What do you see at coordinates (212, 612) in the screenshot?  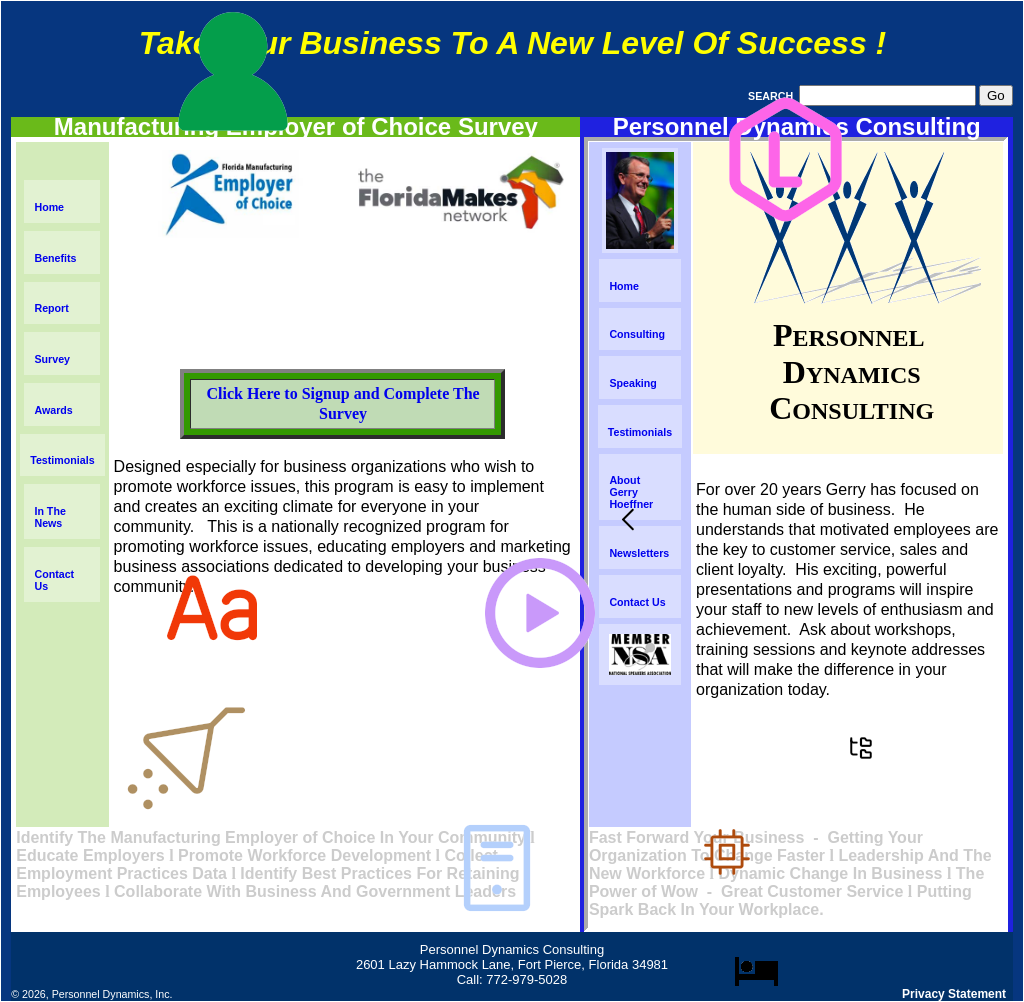 I see `adjust text formatting and font settings` at bounding box center [212, 612].